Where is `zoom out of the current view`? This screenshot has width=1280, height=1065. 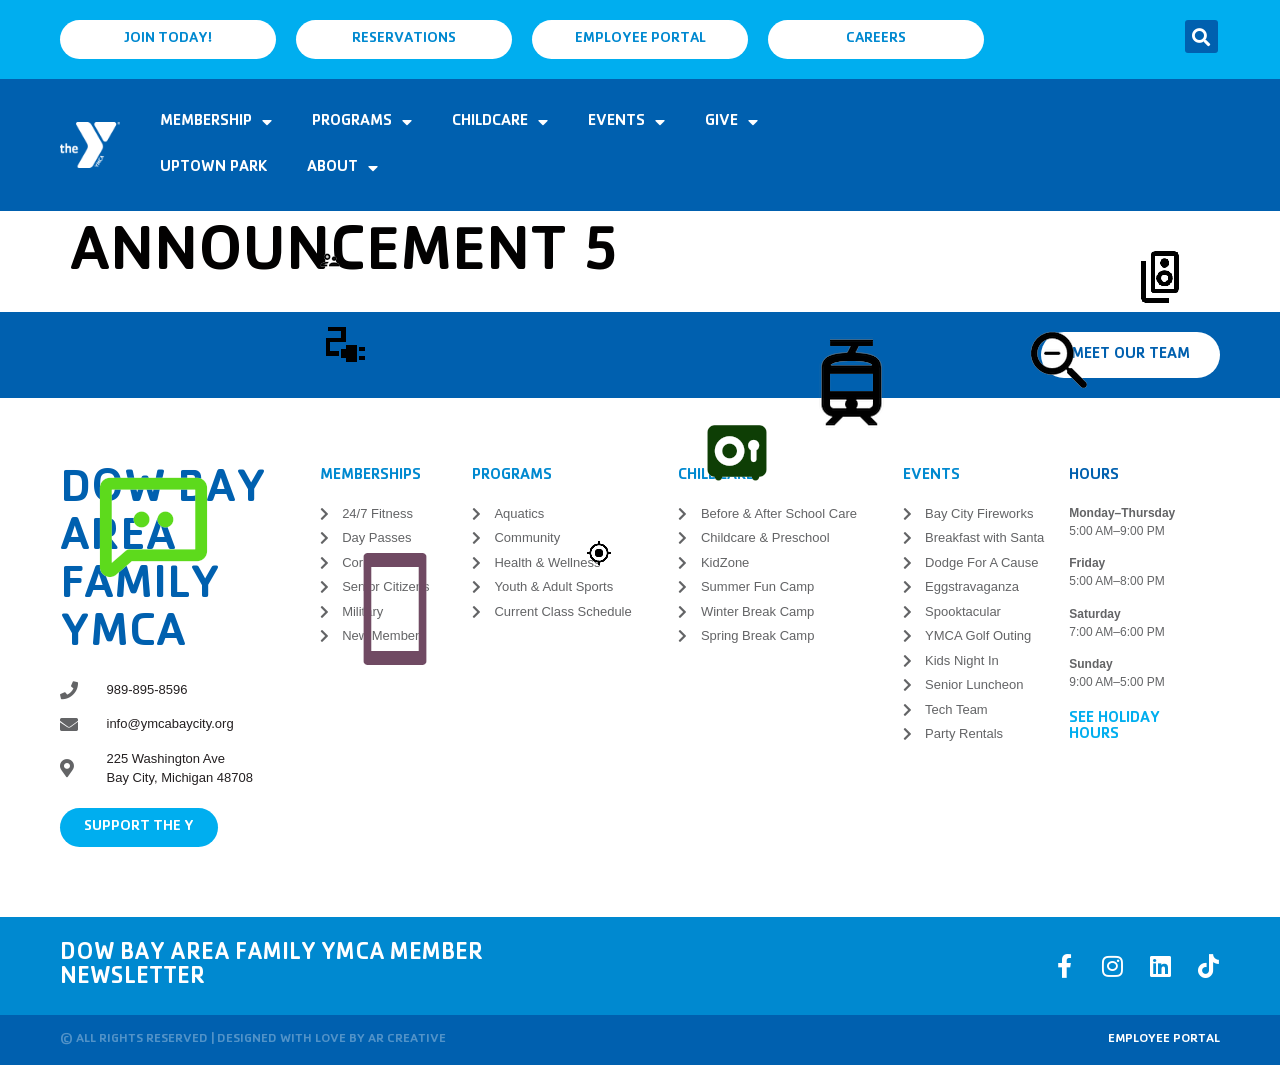 zoom out of the current view is located at coordinates (1060, 361).